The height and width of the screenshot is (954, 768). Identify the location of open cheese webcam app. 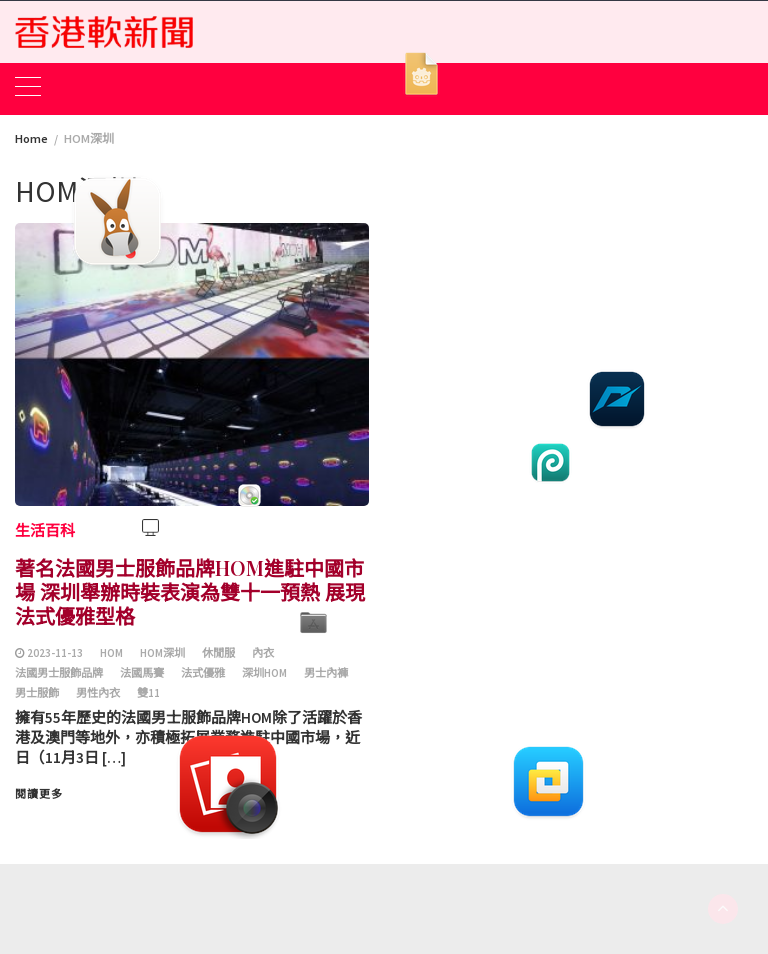
(228, 784).